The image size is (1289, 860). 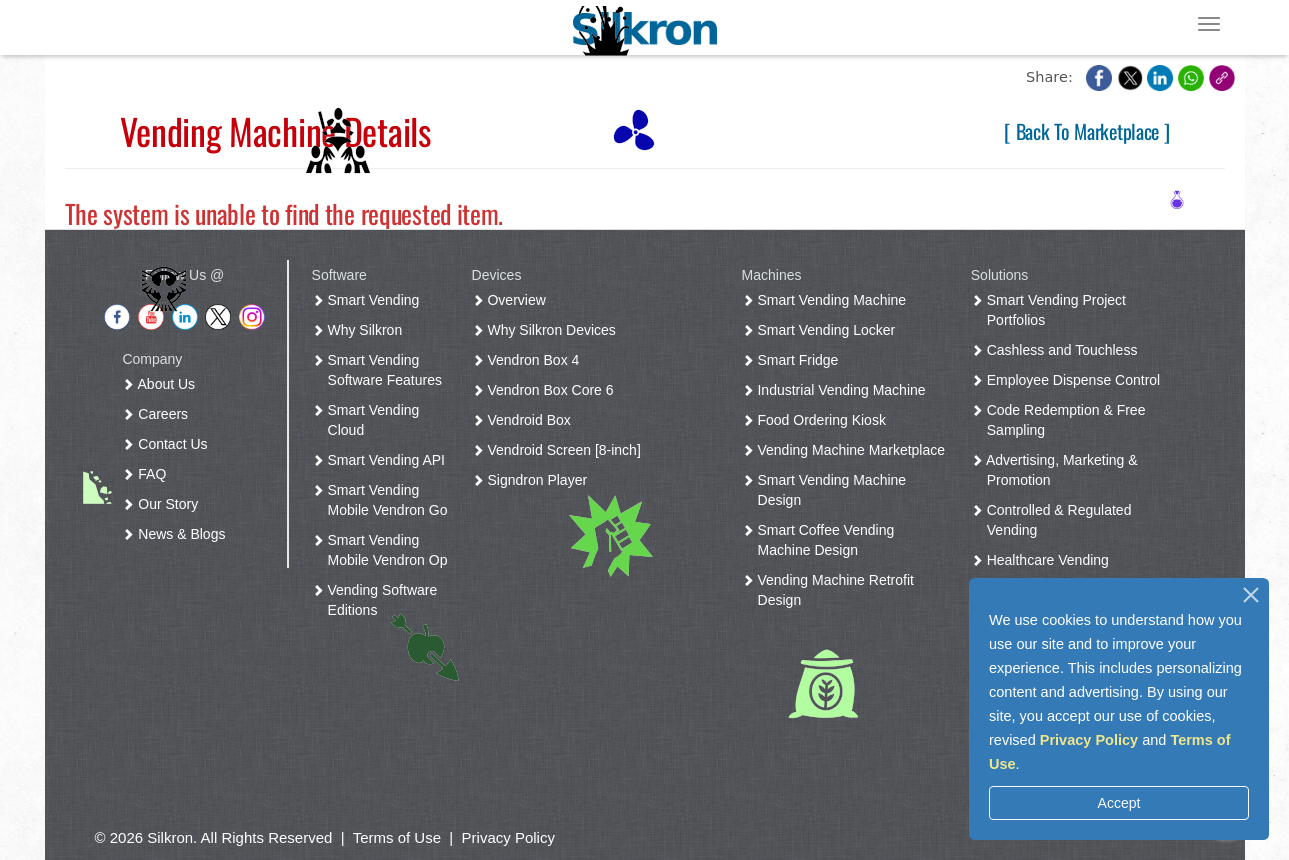 I want to click on indicates volcanic activity or eruption event, so click(x=604, y=31).